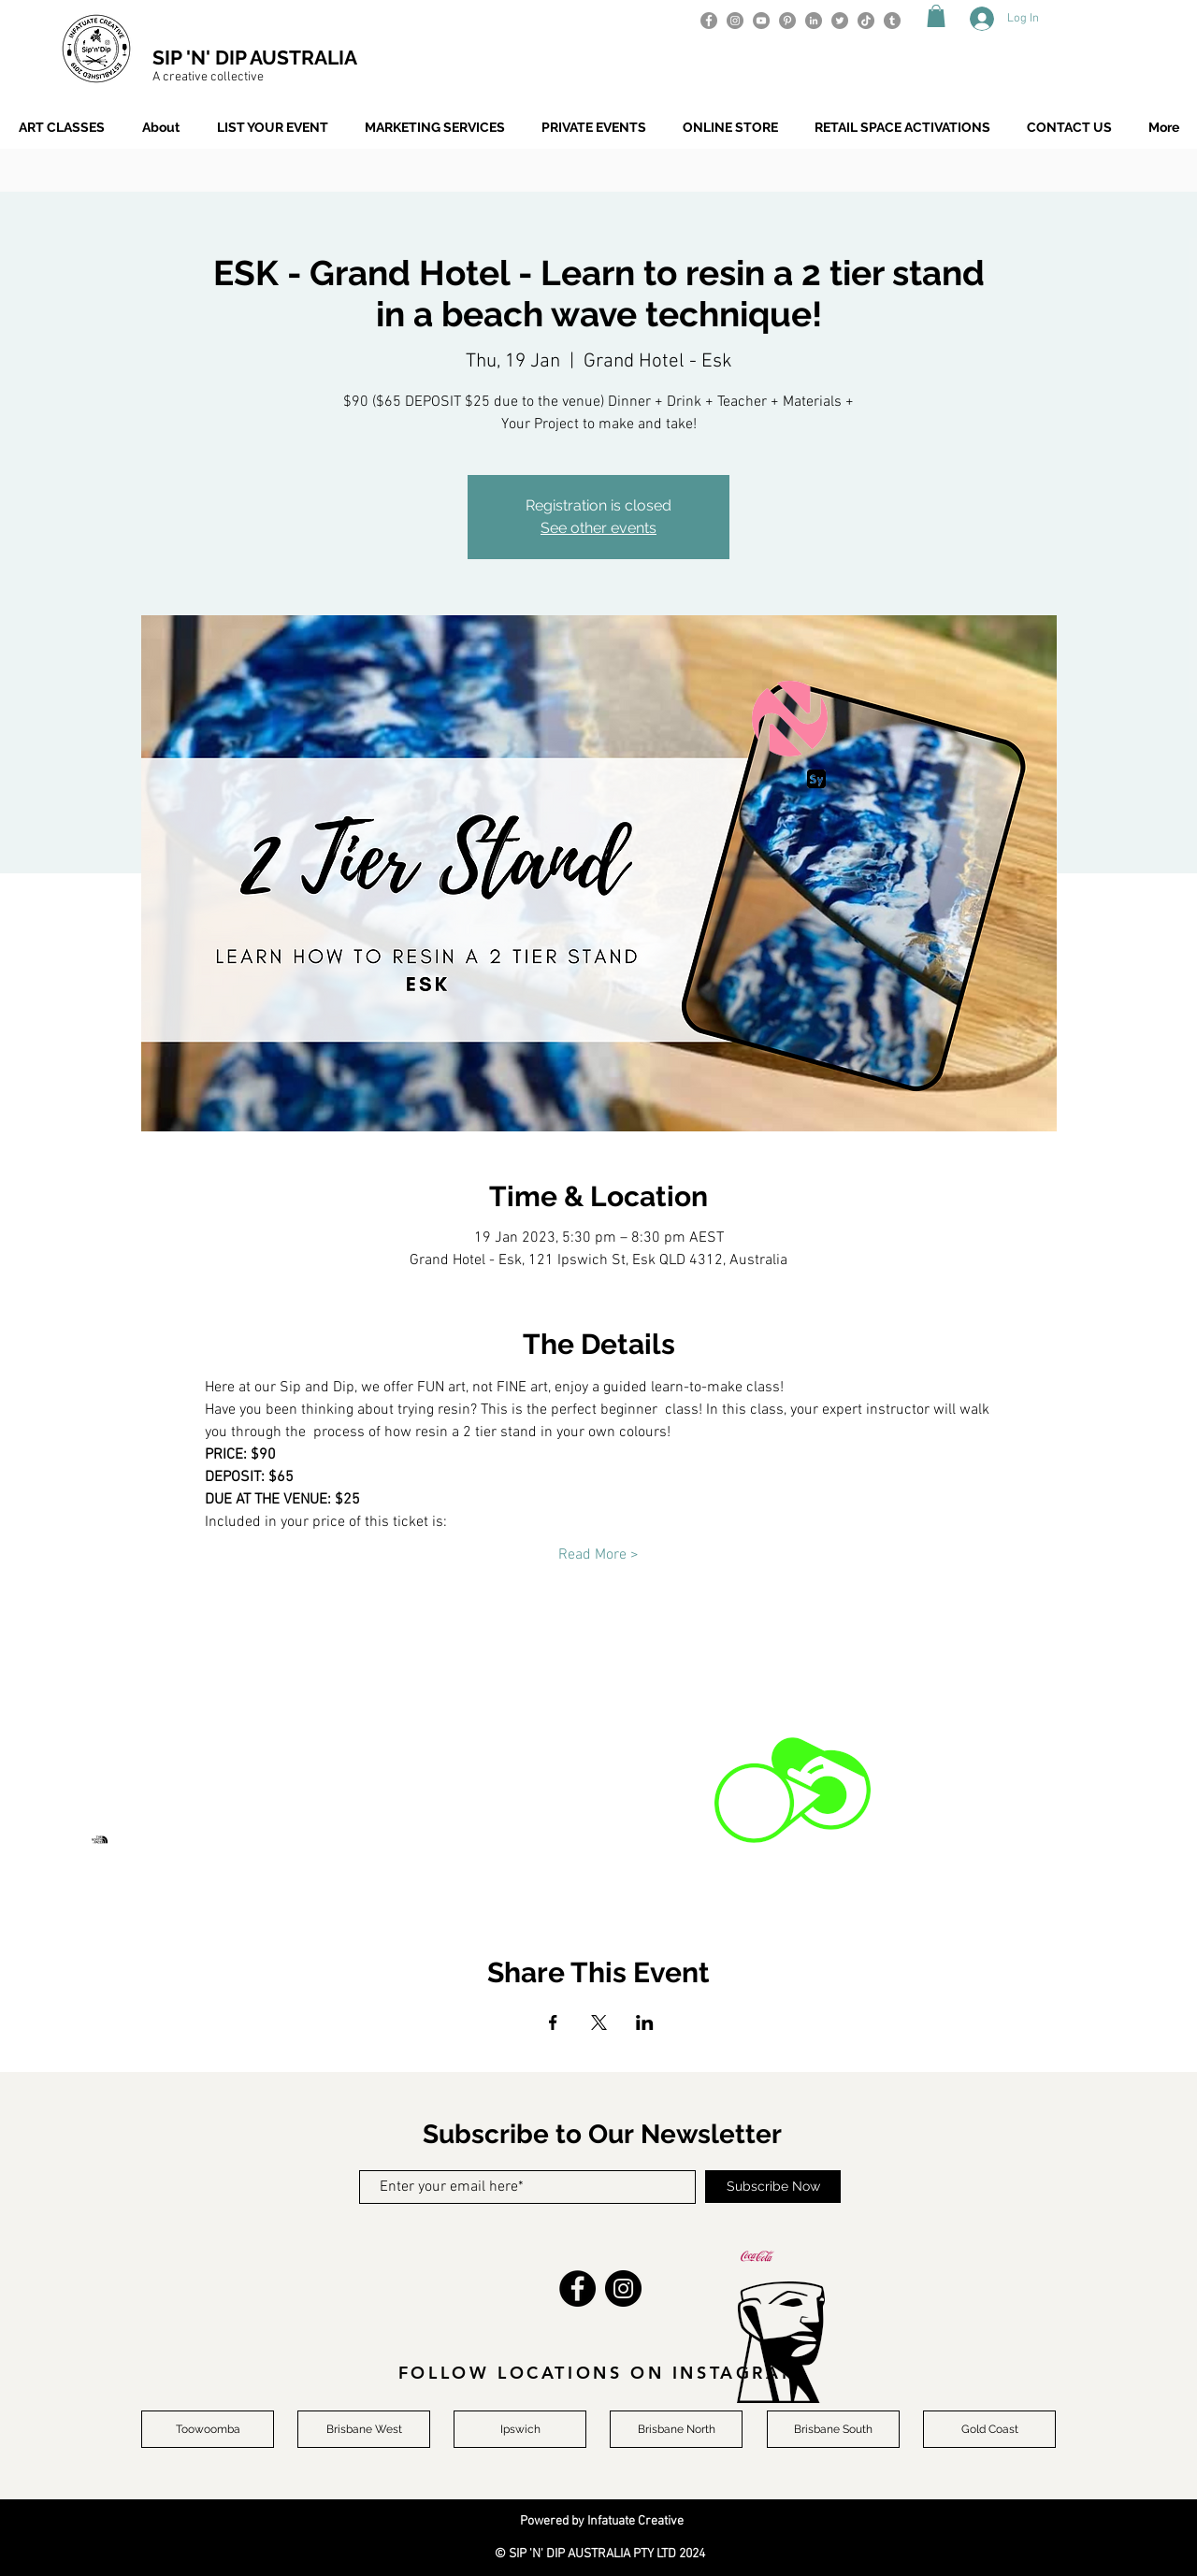  I want to click on open symbolab math solver app, so click(816, 779).